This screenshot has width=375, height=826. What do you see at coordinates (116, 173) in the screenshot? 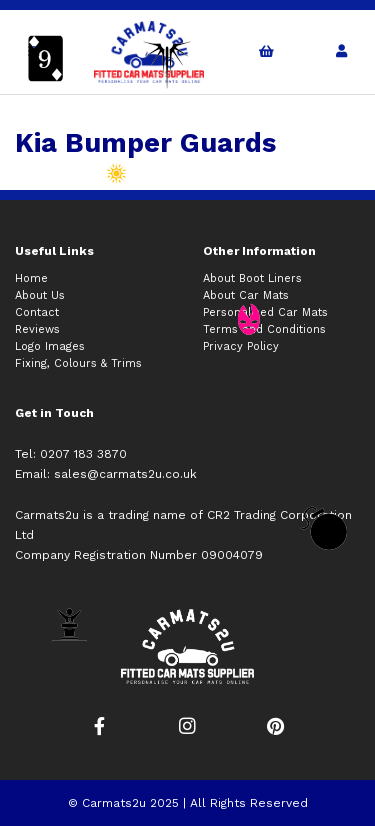
I see `indicates a fire and ice element or dual-type ability` at bounding box center [116, 173].